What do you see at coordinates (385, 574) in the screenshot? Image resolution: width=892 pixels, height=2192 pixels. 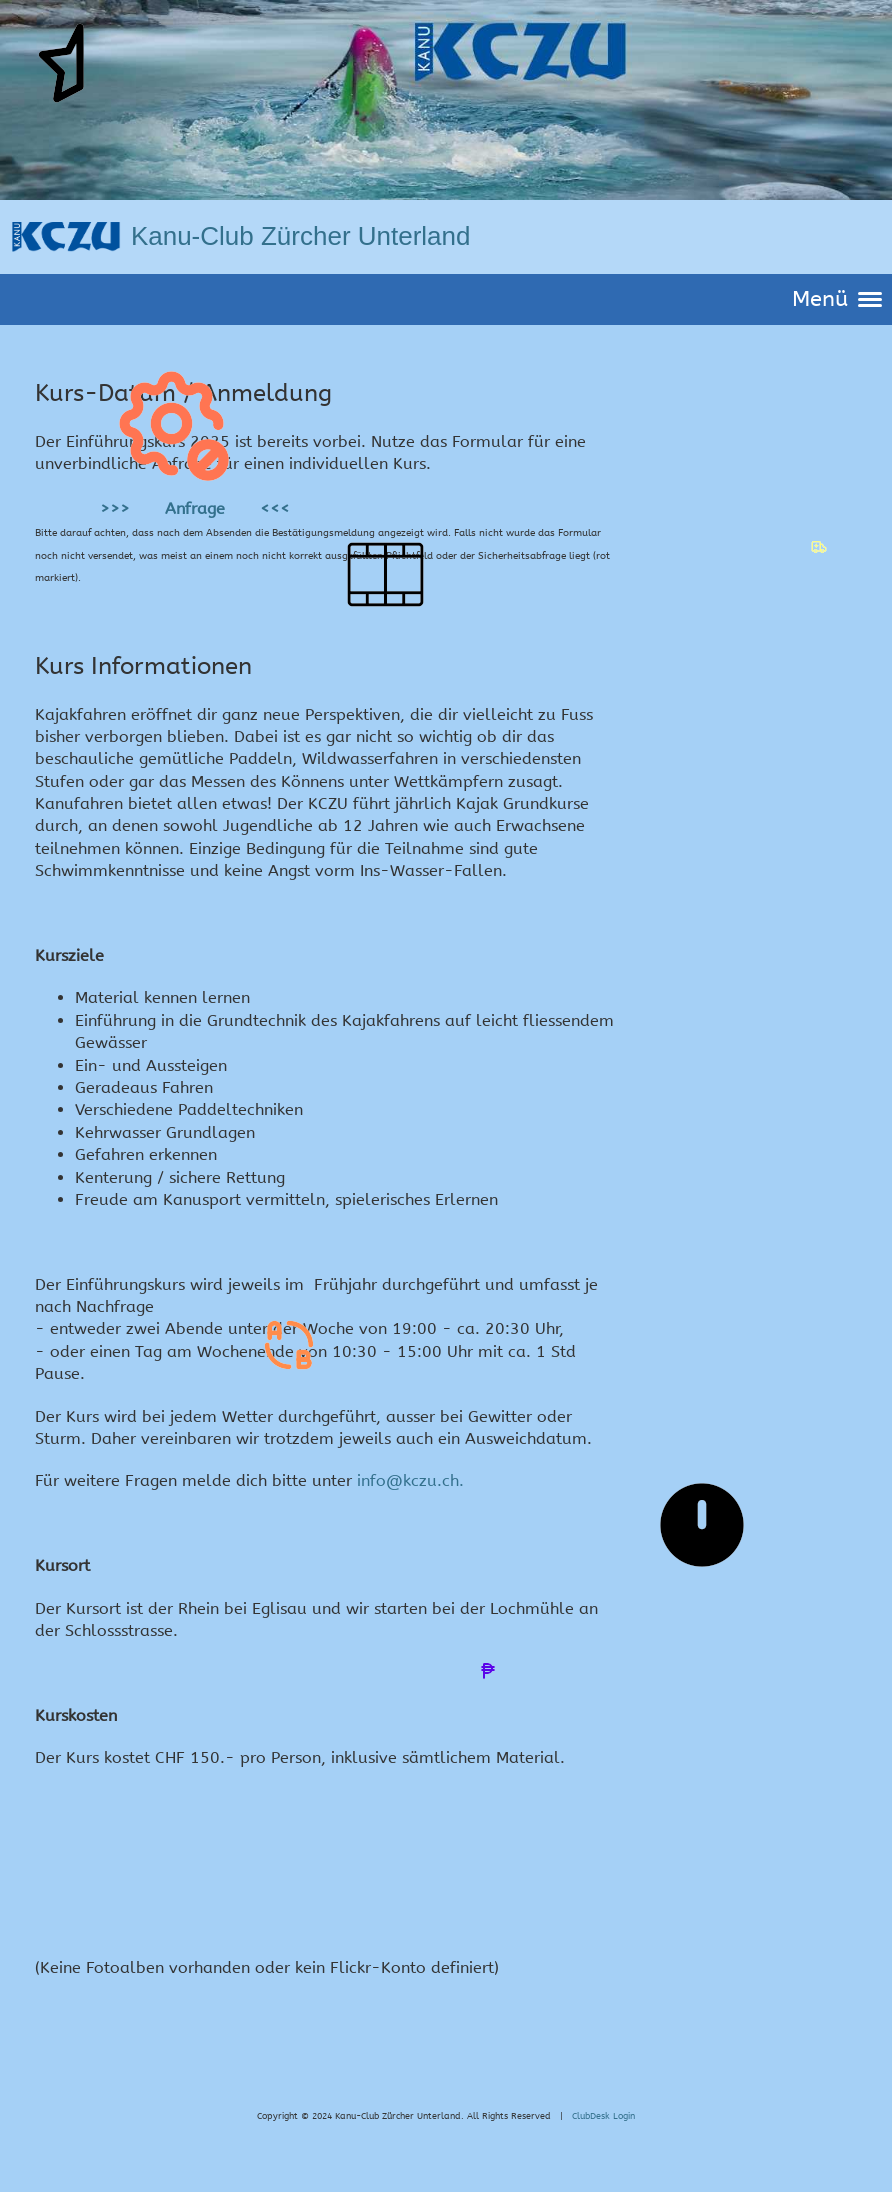 I see `view video or film content` at bounding box center [385, 574].